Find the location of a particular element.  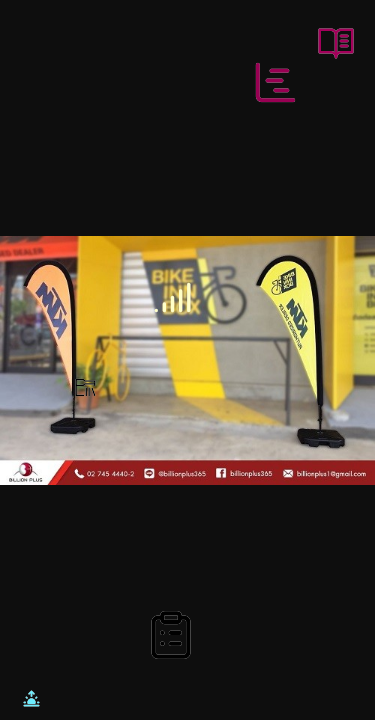

set alarm for sunrise or morning wake-up is located at coordinates (31, 698).